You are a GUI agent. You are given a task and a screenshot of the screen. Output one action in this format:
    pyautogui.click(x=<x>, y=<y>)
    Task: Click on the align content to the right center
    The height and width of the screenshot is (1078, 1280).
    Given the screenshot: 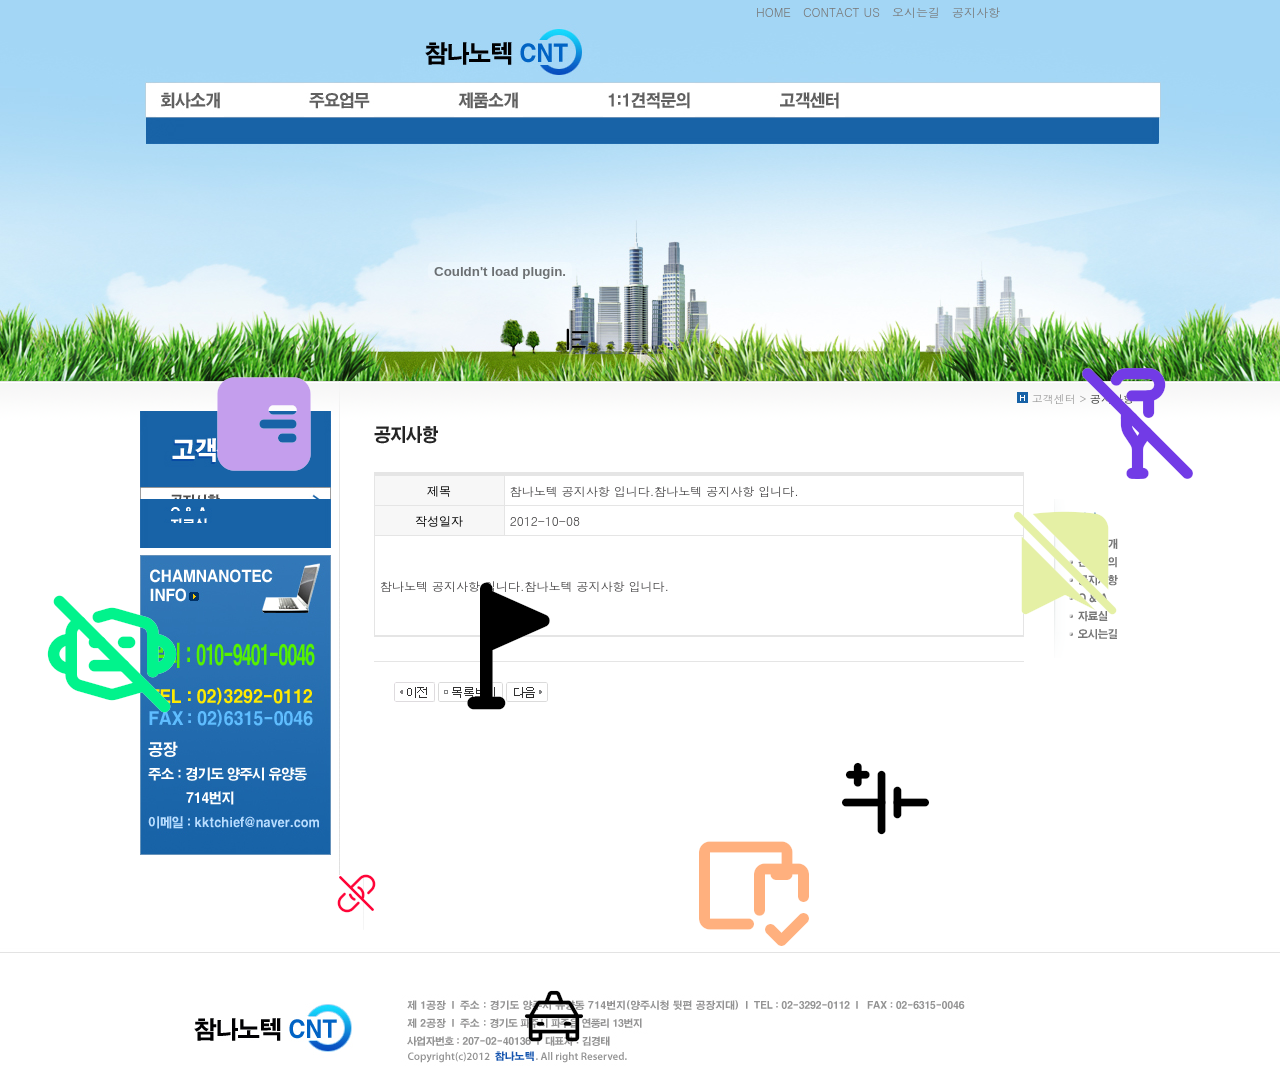 What is the action you would take?
    pyautogui.click(x=264, y=424)
    